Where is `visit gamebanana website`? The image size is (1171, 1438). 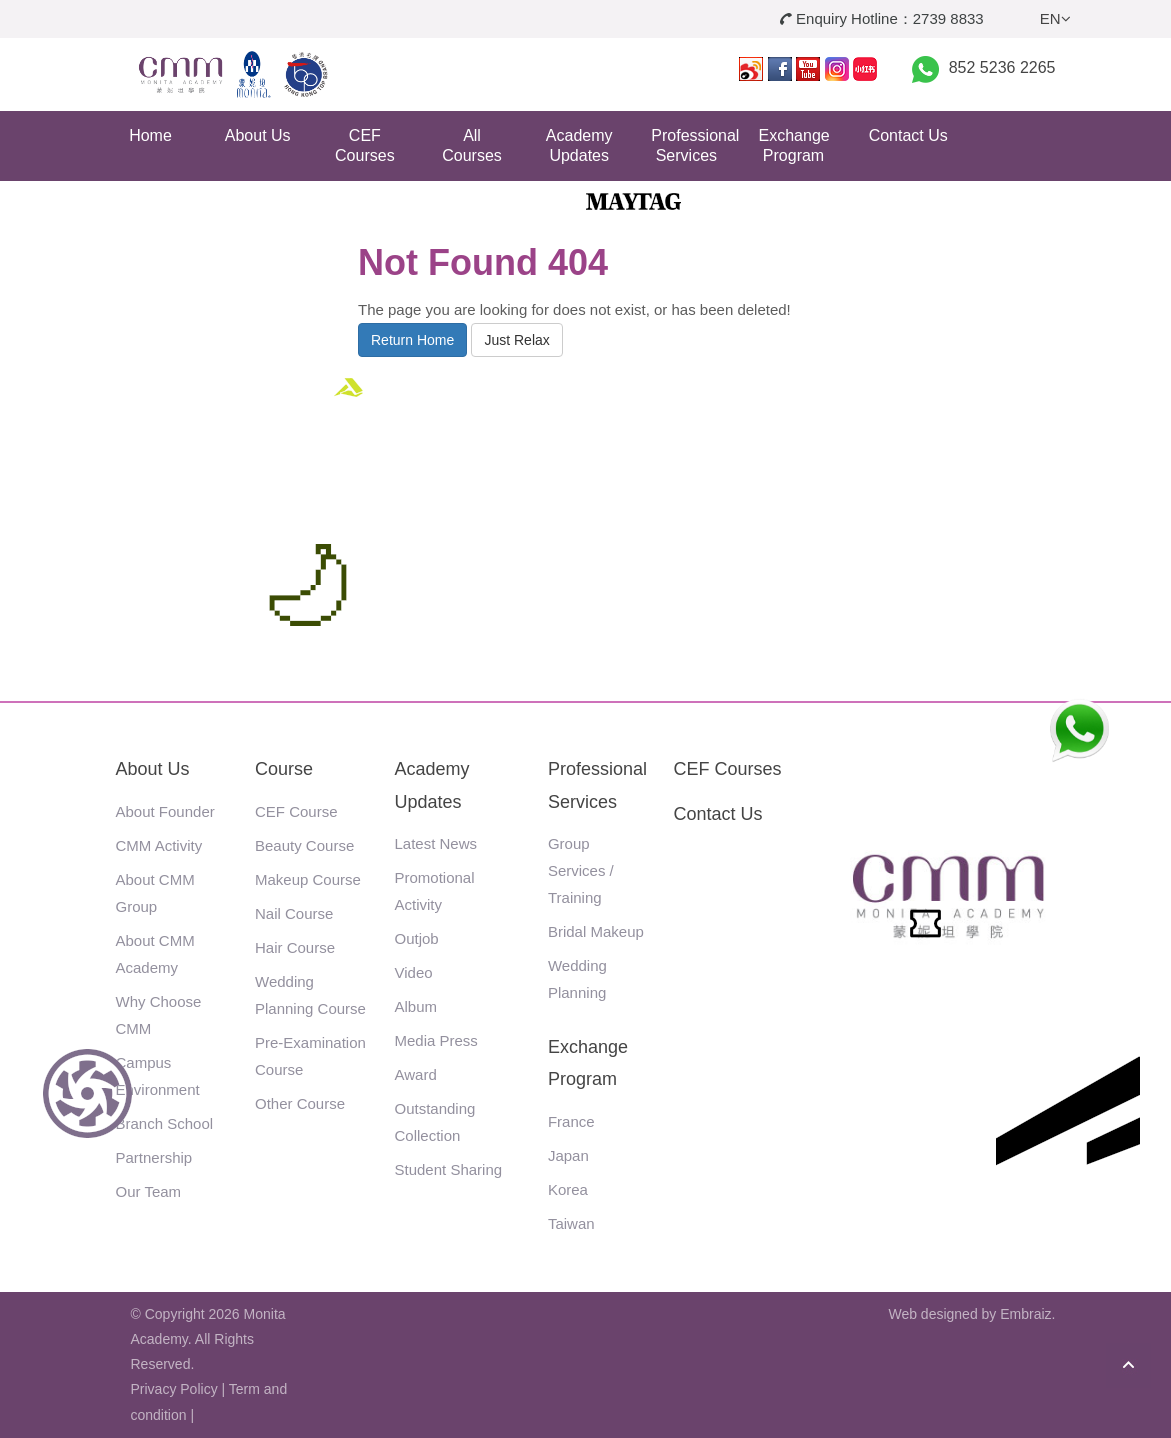 visit gamebanana website is located at coordinates (308, 585).